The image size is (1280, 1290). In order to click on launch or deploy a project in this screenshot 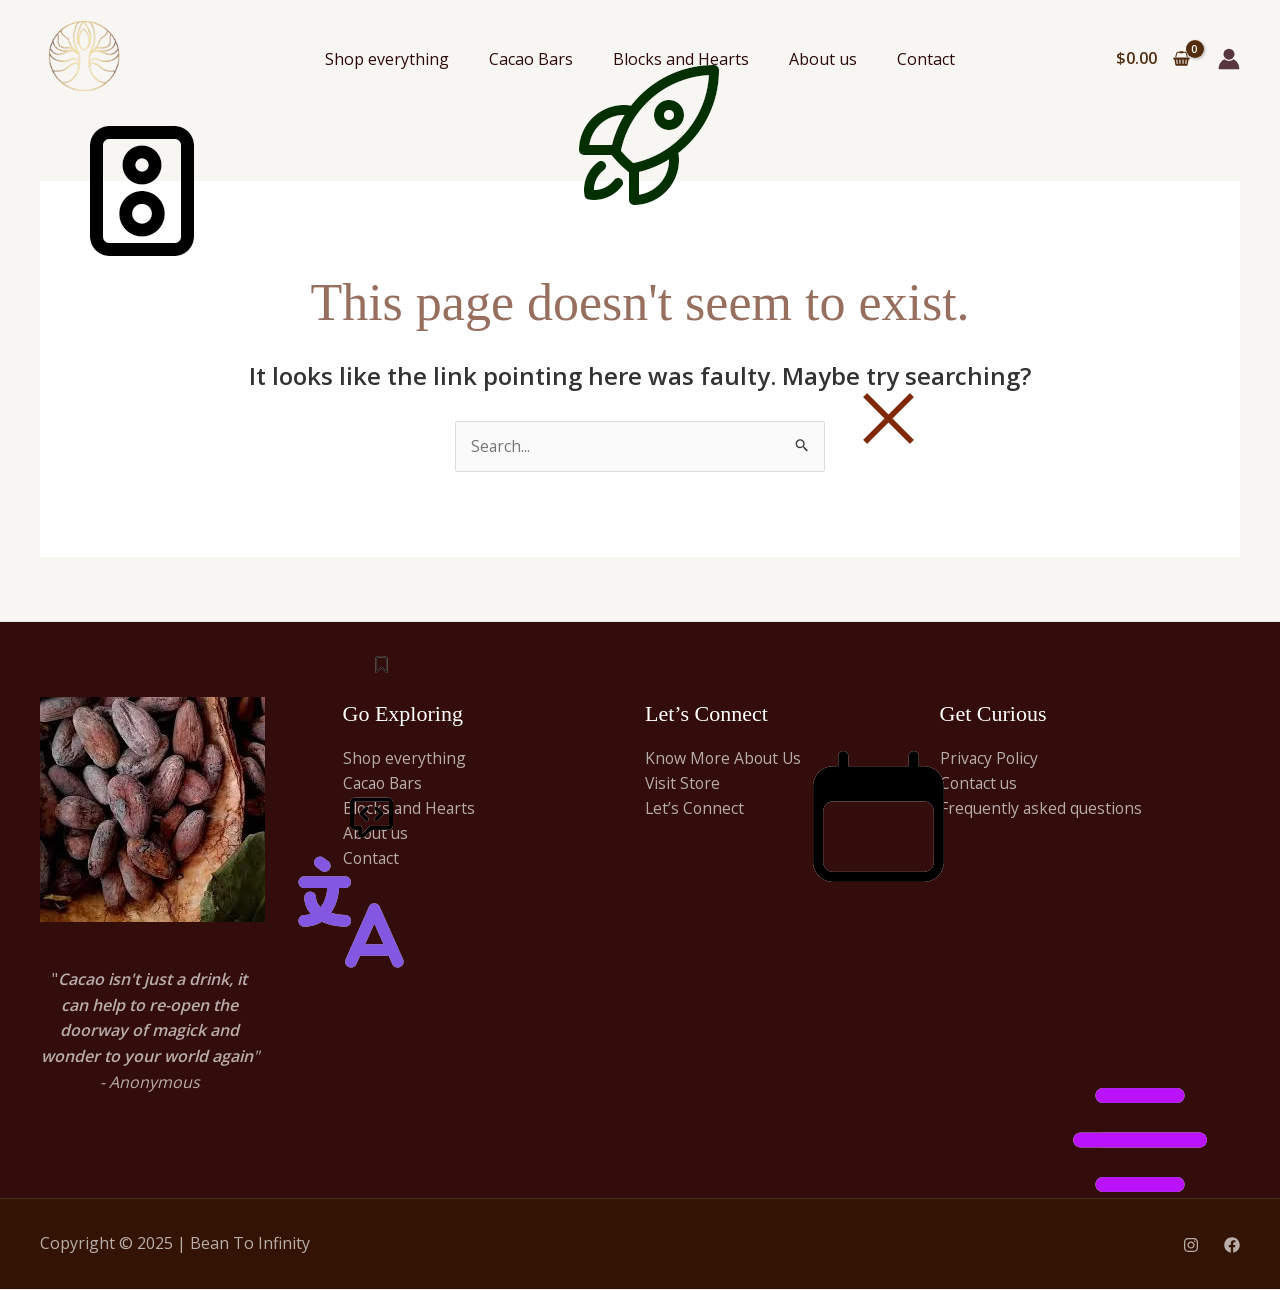, I will do `click(649, 135)`.